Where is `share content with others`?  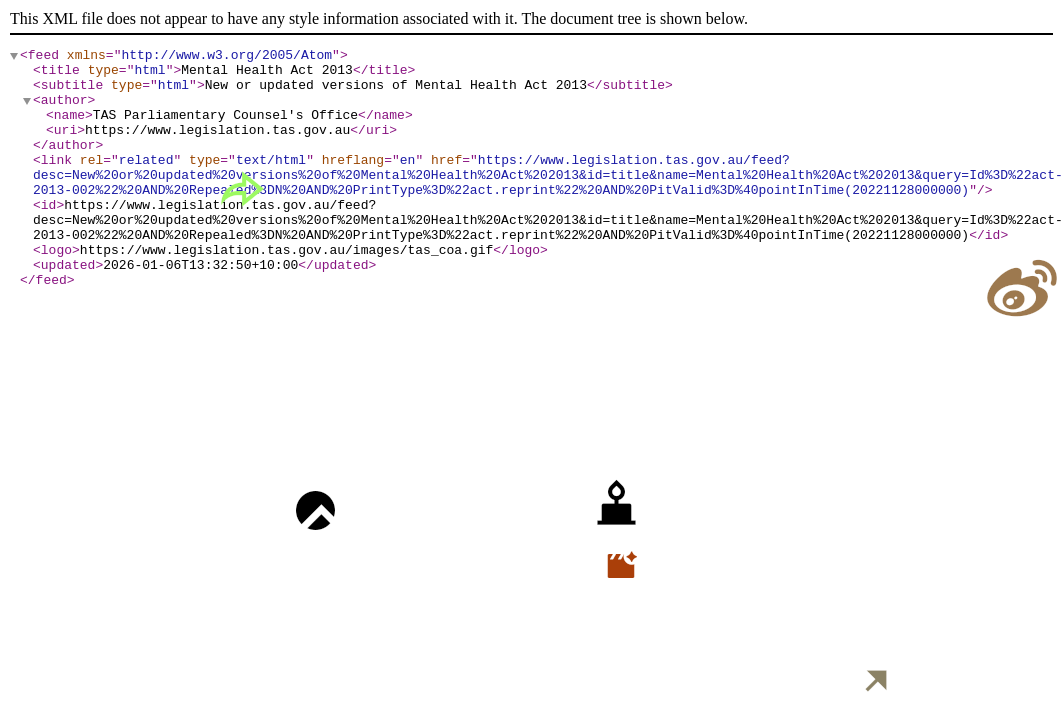 share content with others is located at coordinates (240, 191).